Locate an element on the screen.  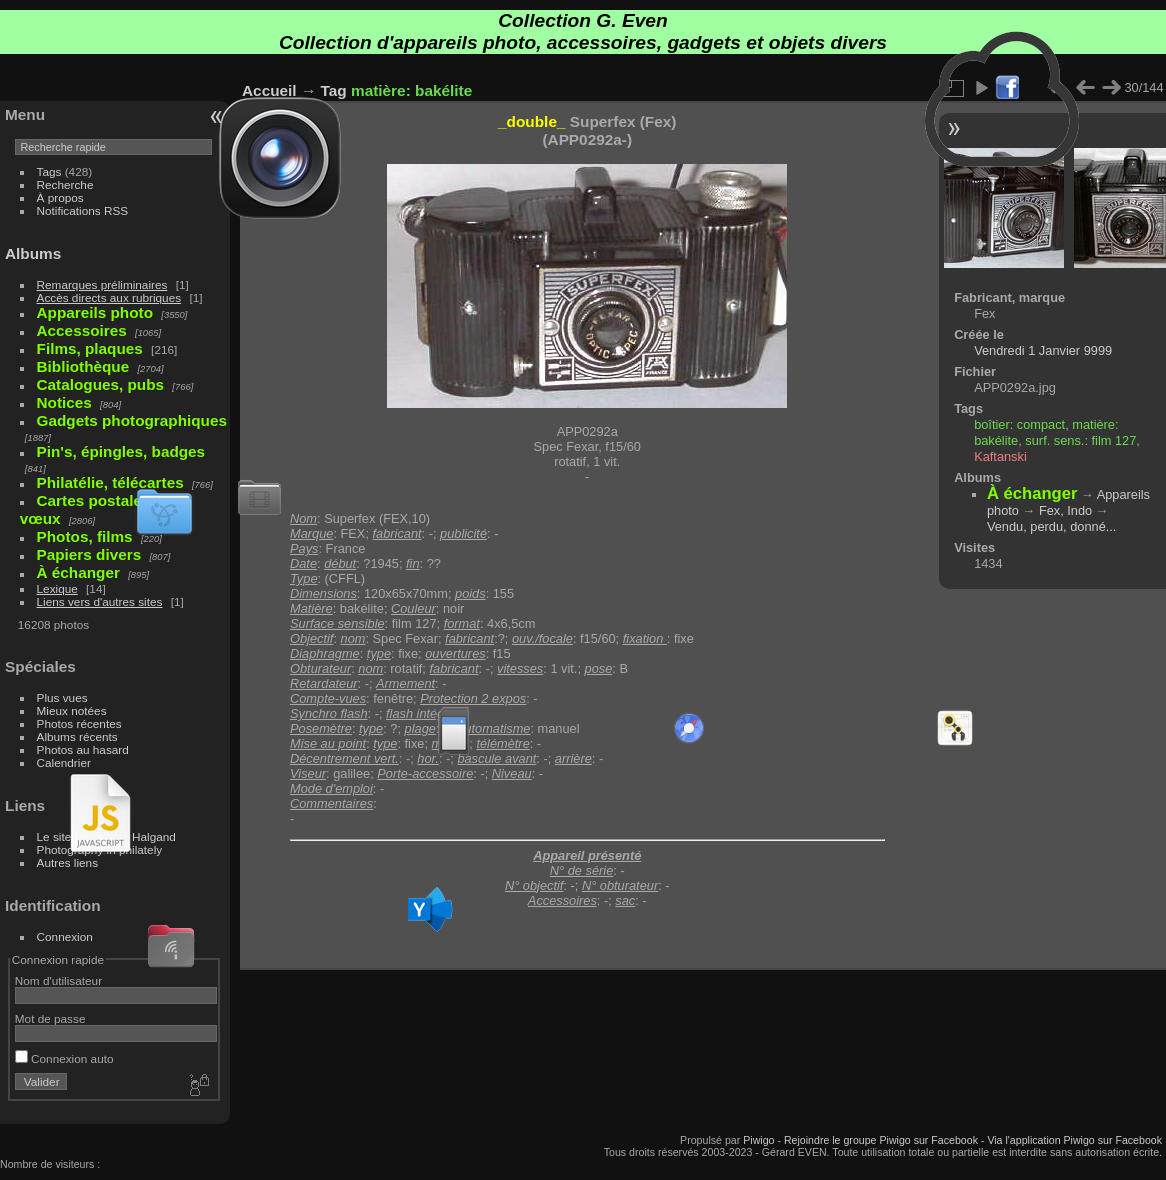
open the builder app for development projects is located at coordinates (955, 728).